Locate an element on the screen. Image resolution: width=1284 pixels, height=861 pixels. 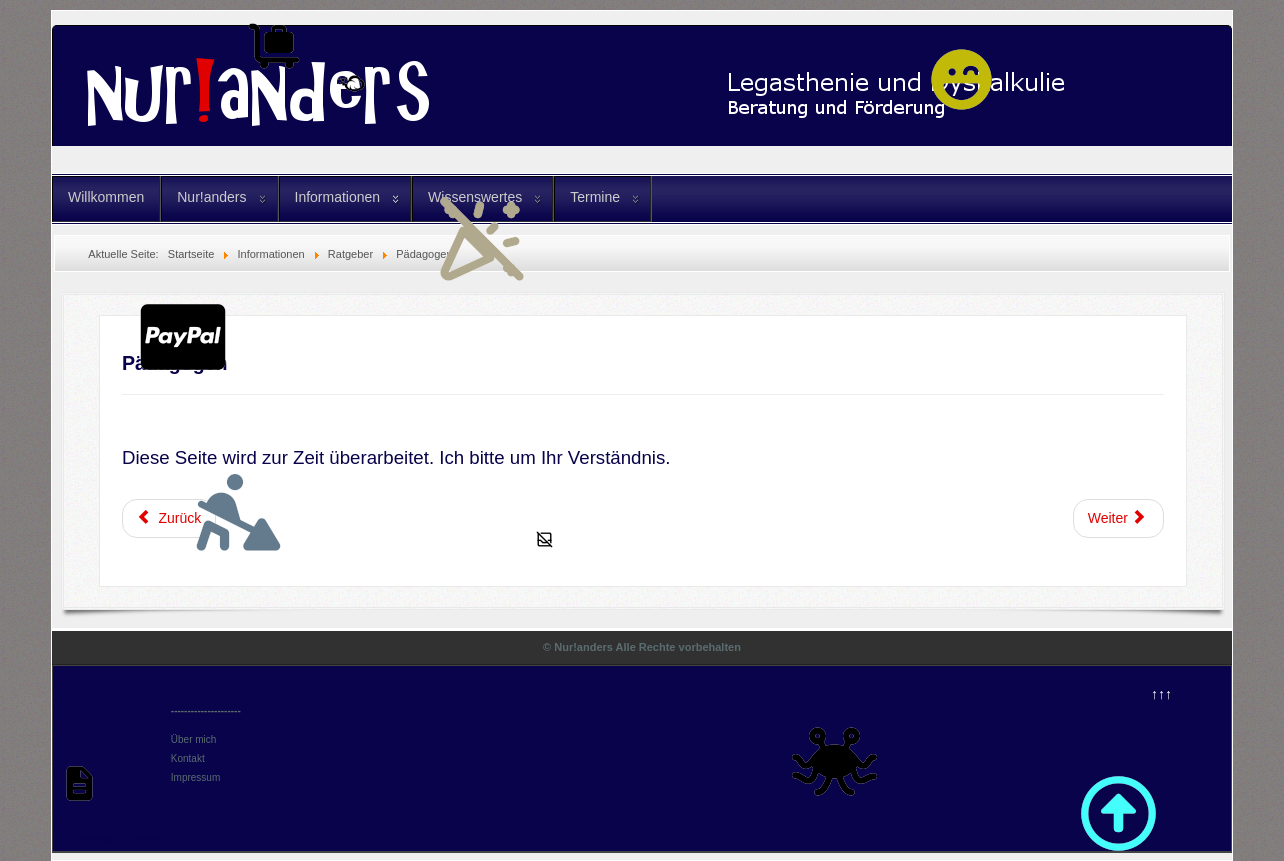
inbox disabled or unavailable is located at coordinates (544, 539).